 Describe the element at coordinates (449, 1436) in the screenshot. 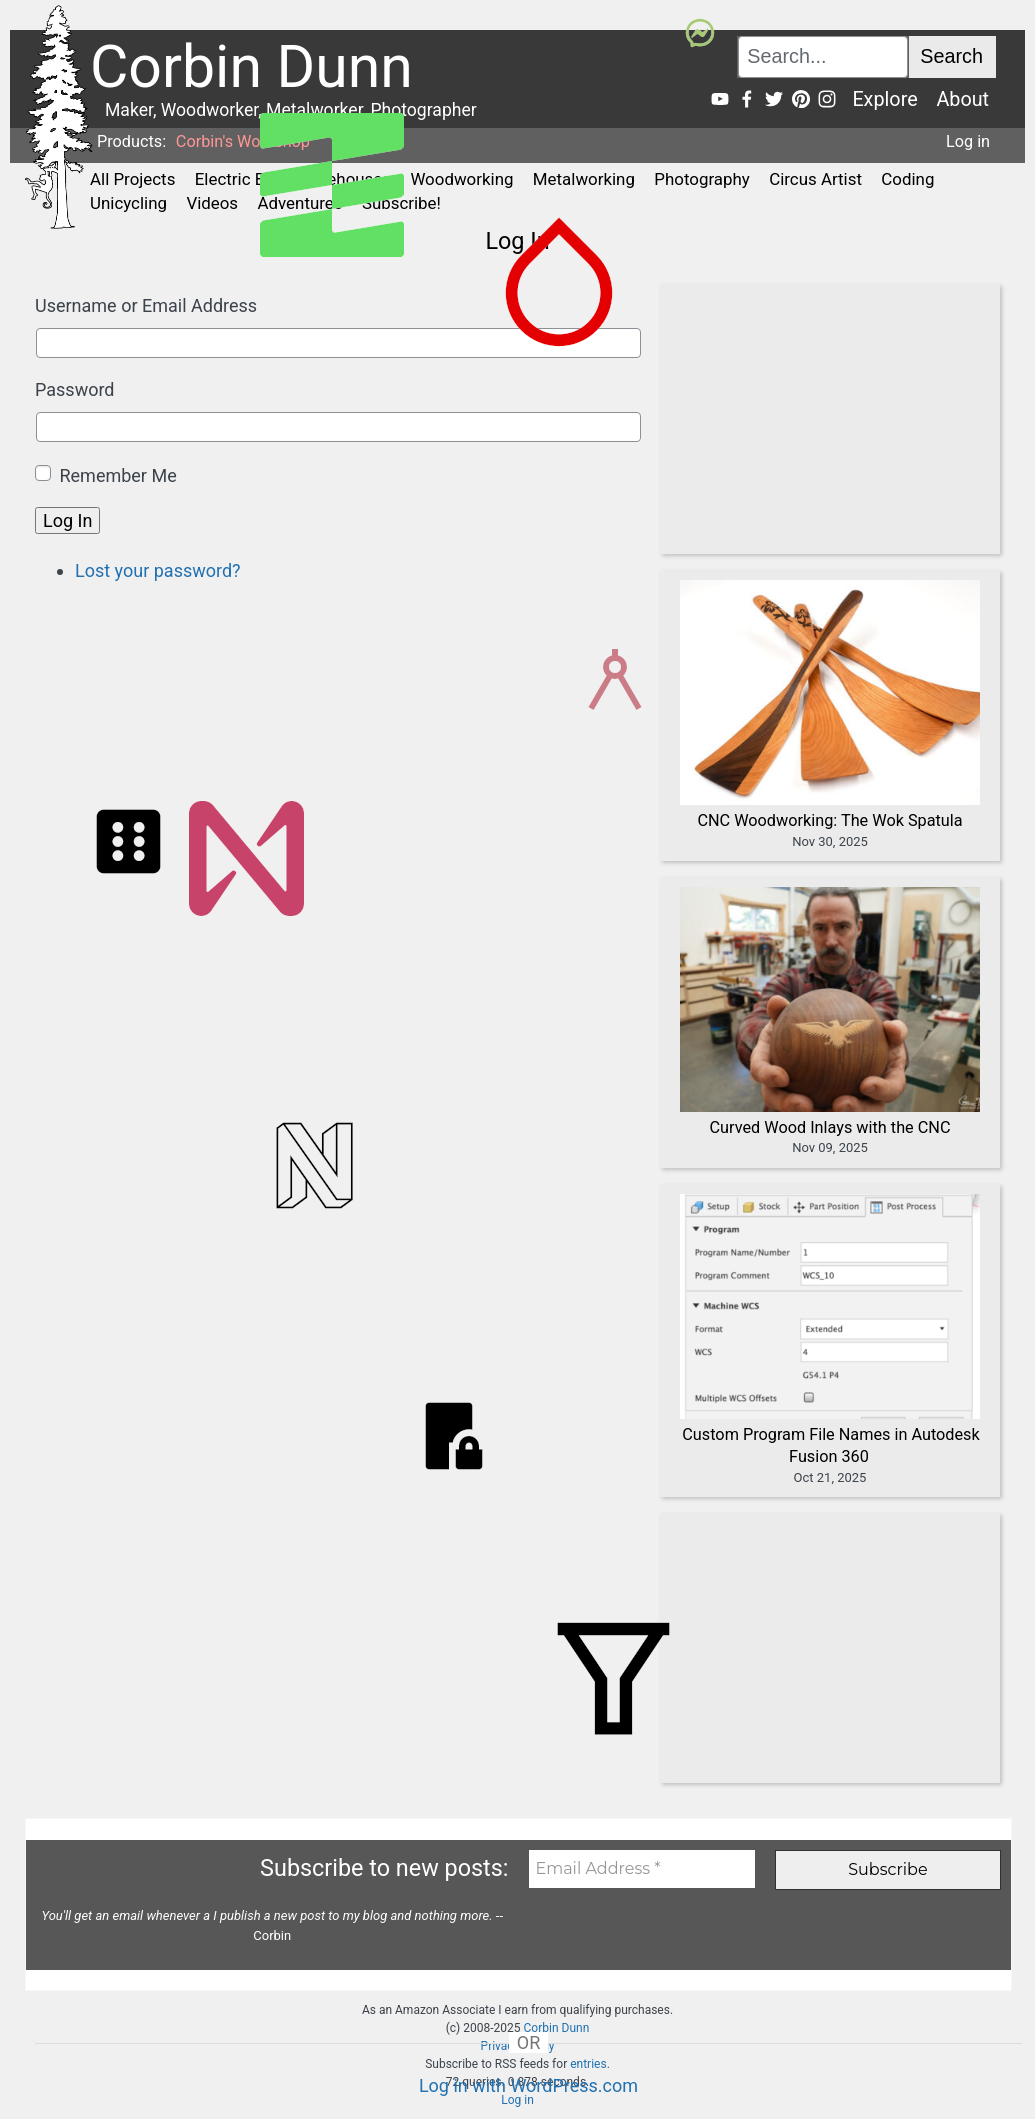

I see `indicates phone is locked or secured` at that location.